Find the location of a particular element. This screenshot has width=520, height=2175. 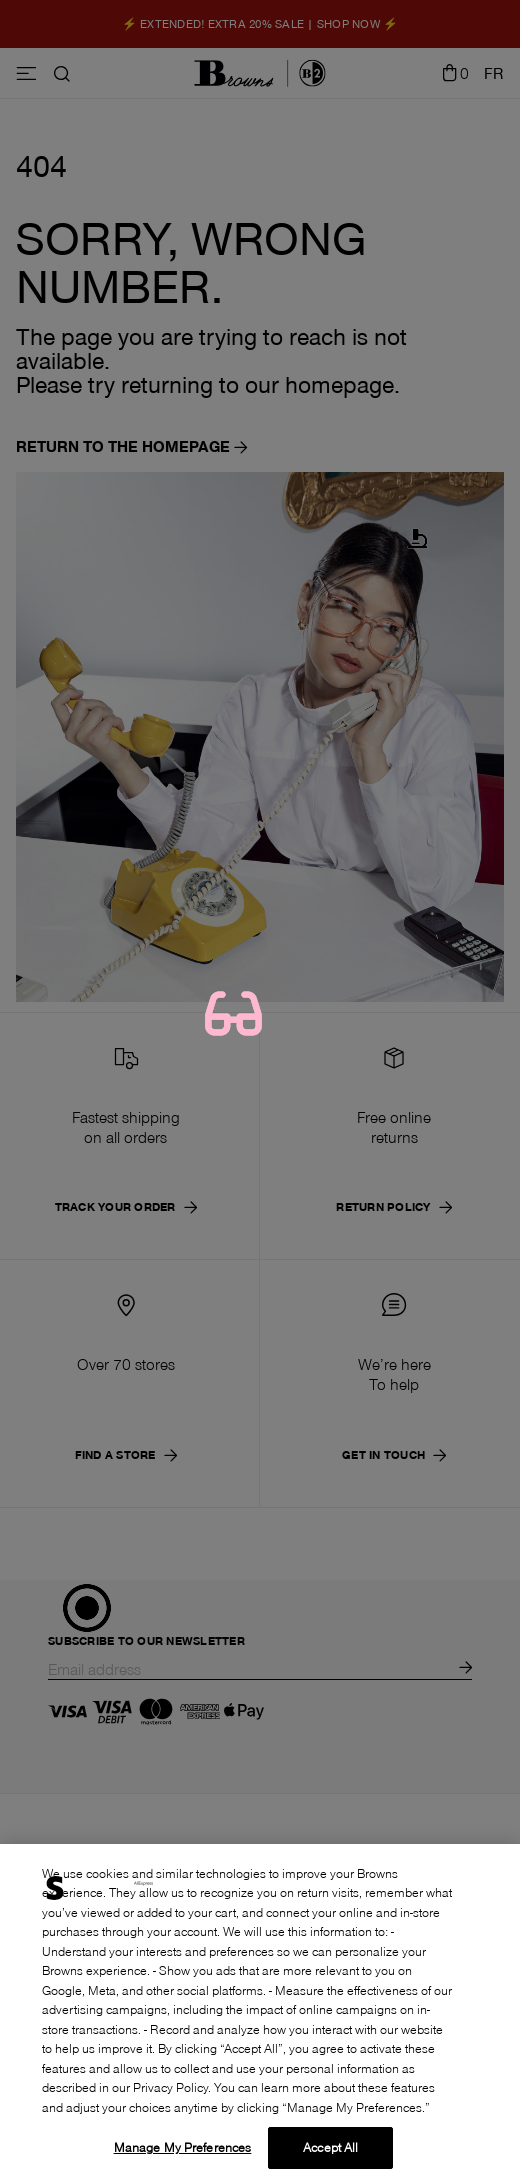

selected radio button option is located at coordinates (87, 1608).